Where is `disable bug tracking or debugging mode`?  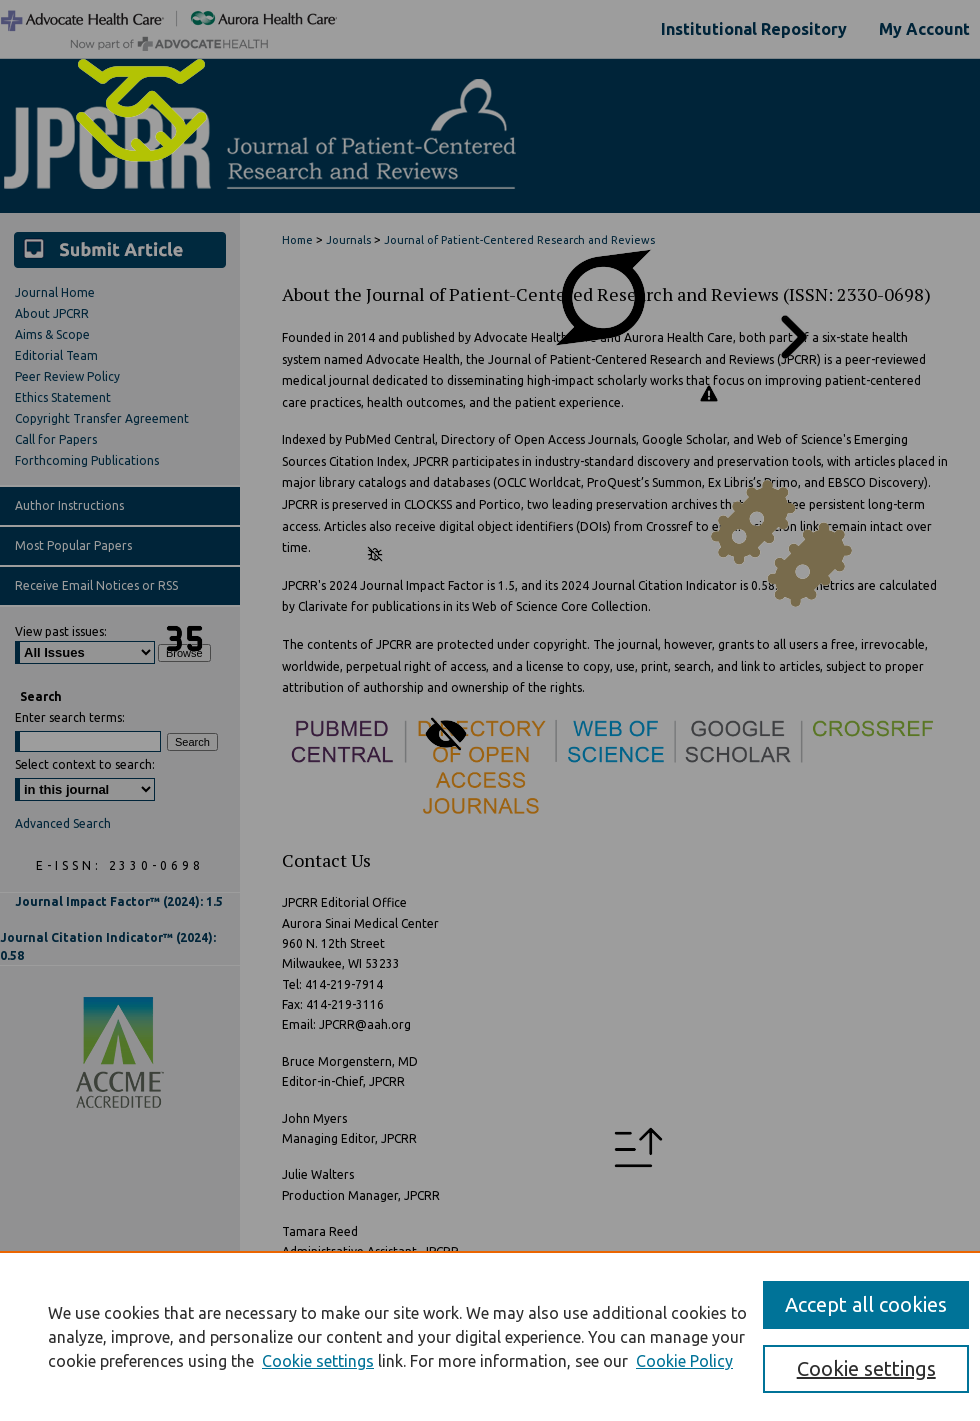 disable bug tracking or debugging mode is located at coordinates (375, 554).